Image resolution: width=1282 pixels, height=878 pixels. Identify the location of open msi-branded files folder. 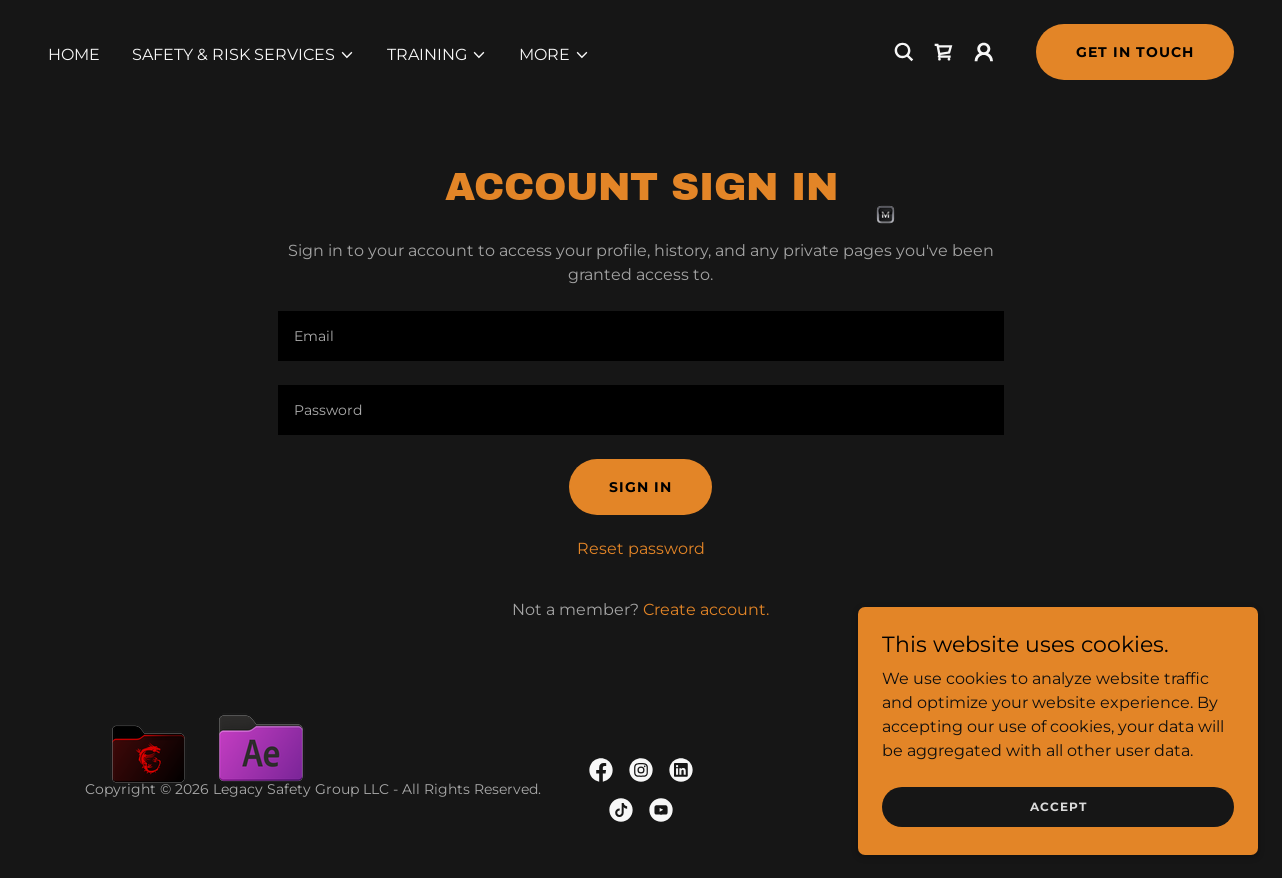
(148, 756).